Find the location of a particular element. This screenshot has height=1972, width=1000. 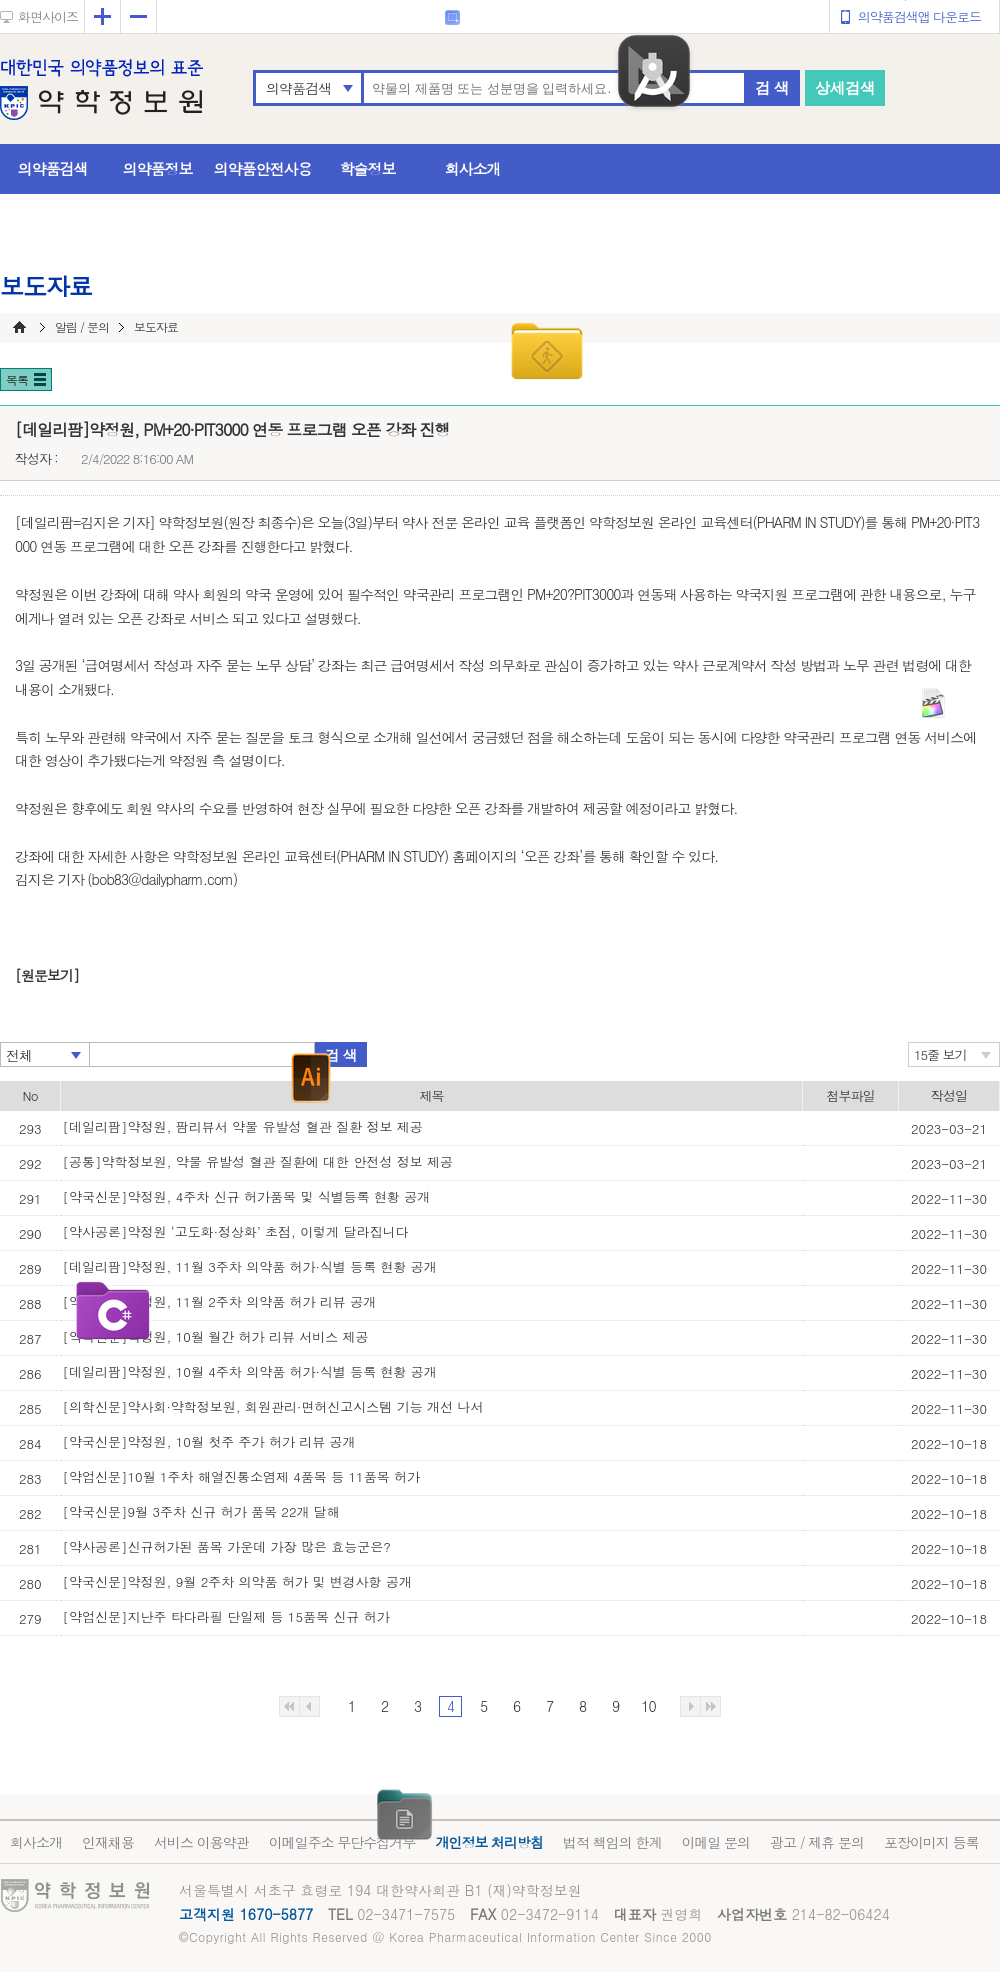

open your documents folder is located at coordinates (404, 1814).